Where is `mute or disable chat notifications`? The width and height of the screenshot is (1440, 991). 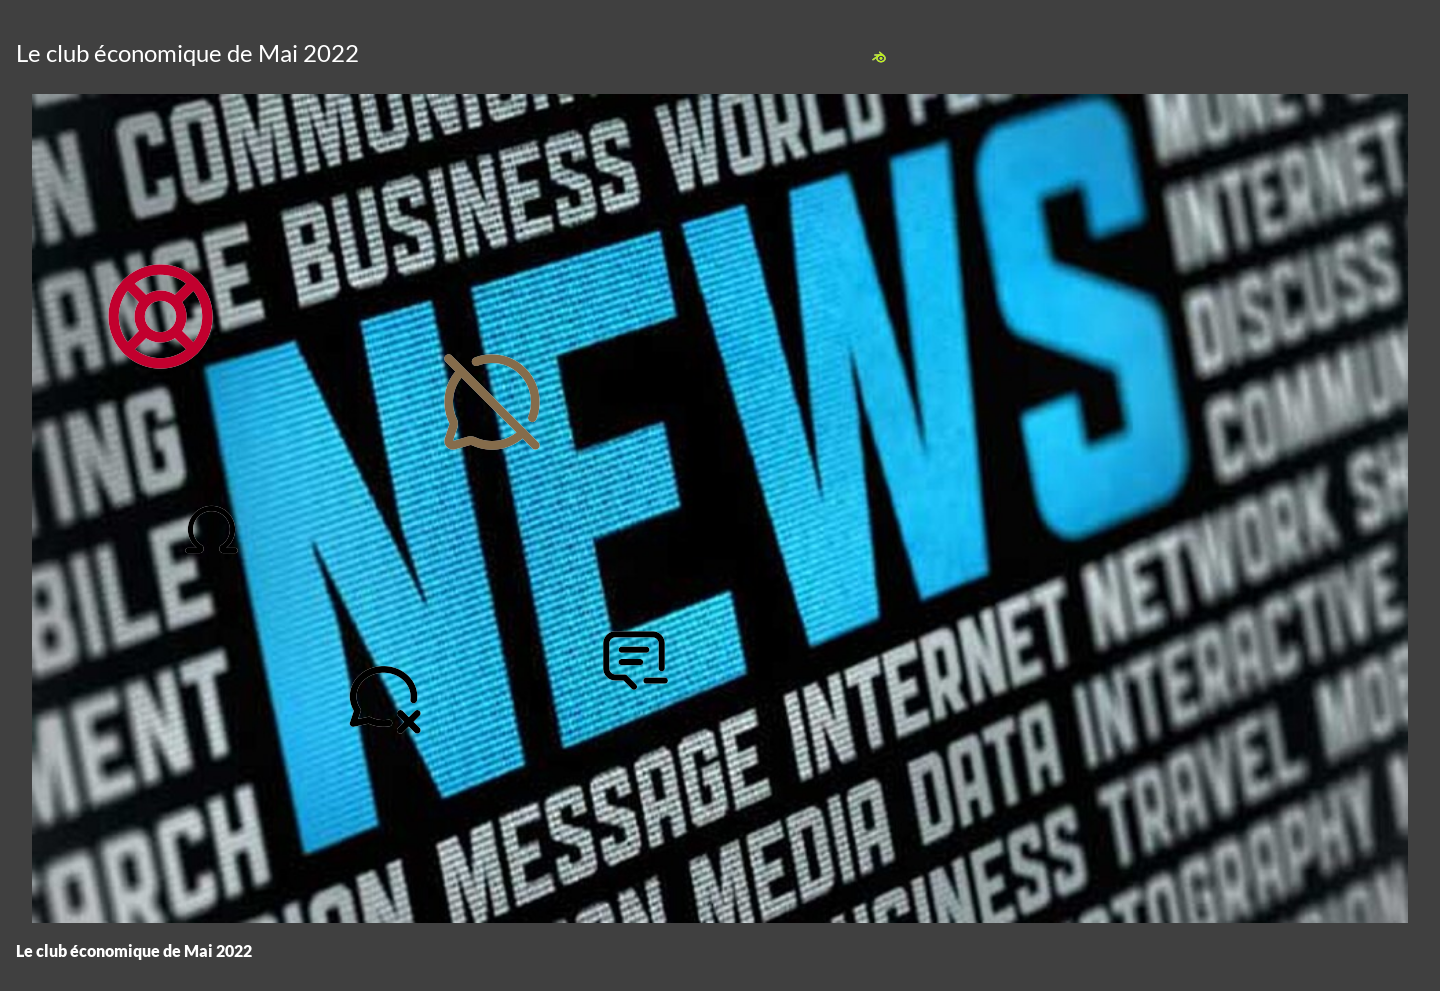 mute or disable chat notifications is located at coordinates (492, 402).